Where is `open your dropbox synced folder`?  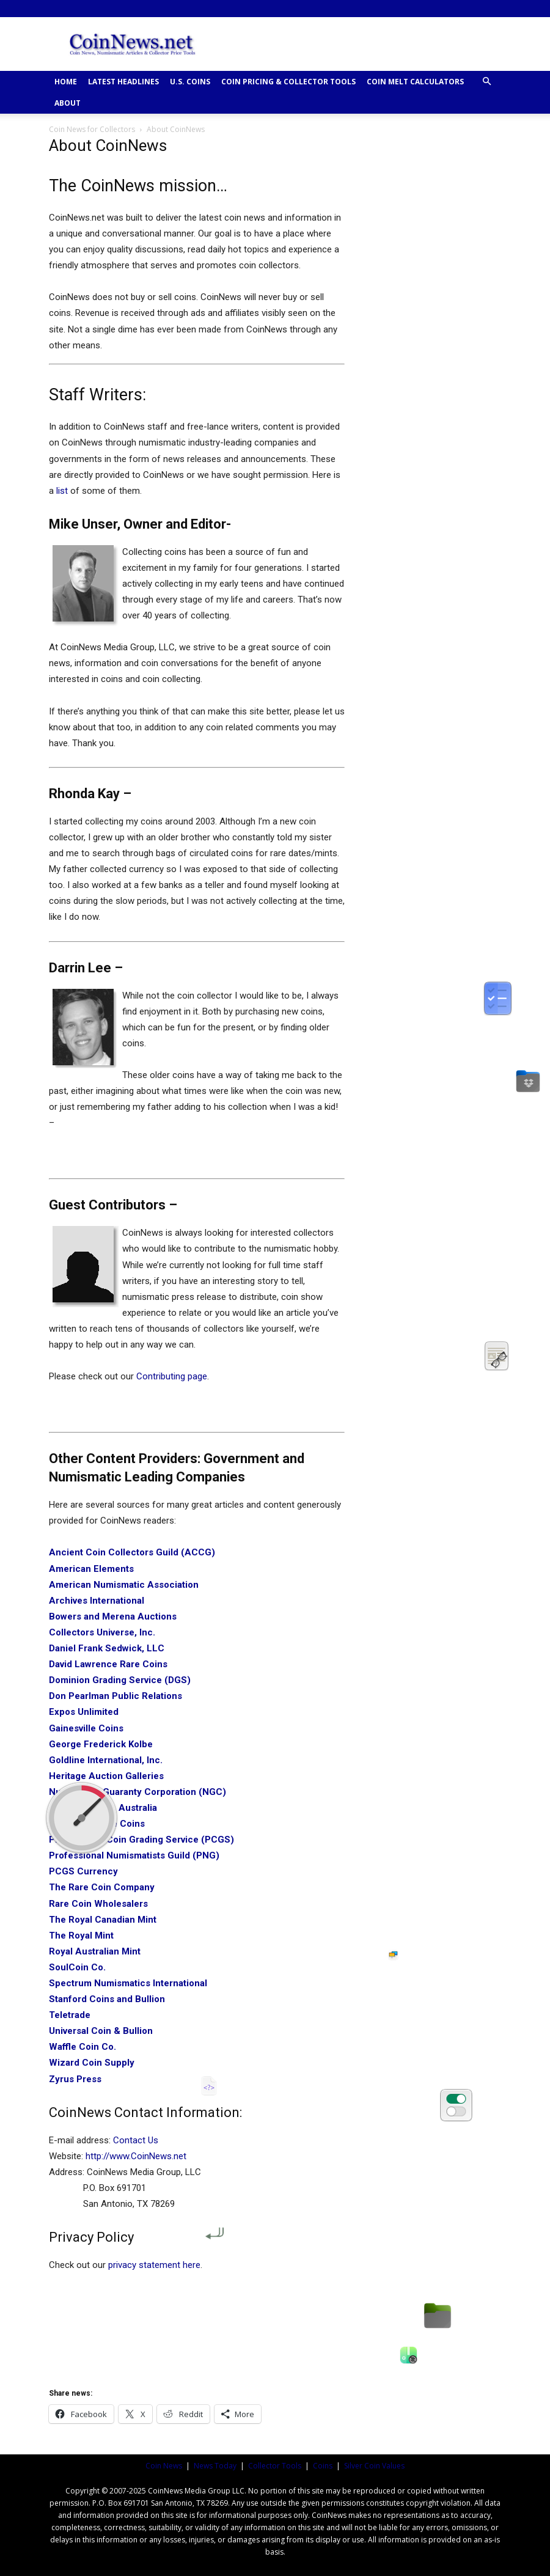 open your dropbox synced folder is located at coordinates (528, 1081).